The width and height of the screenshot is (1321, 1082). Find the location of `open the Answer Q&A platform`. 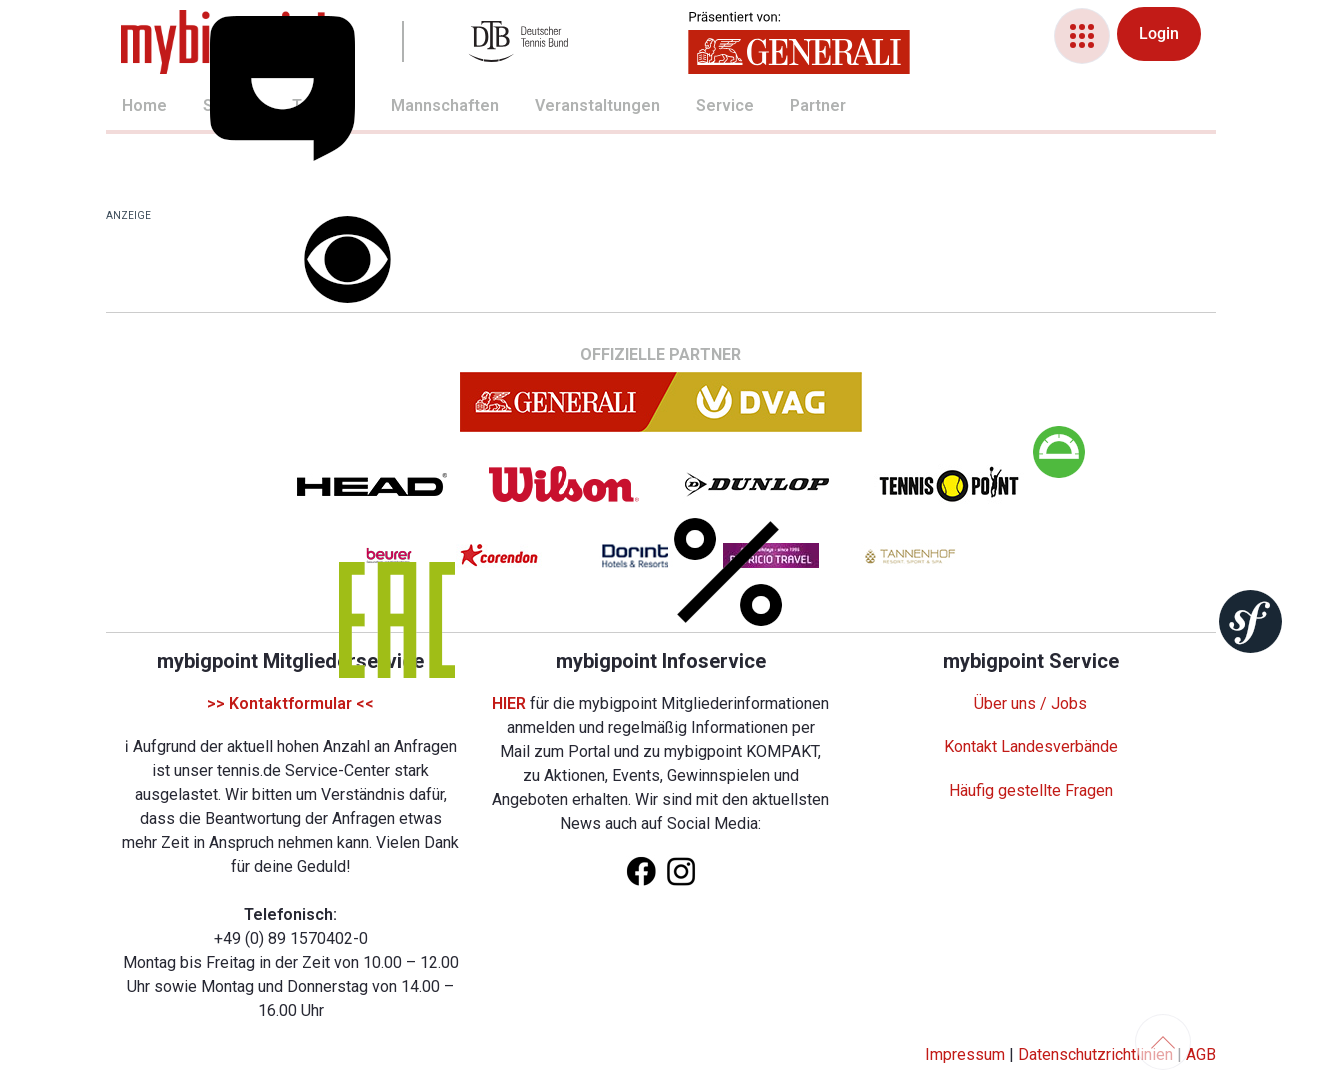

open the Answer Q&A platform is located at coordinates (282, 88).